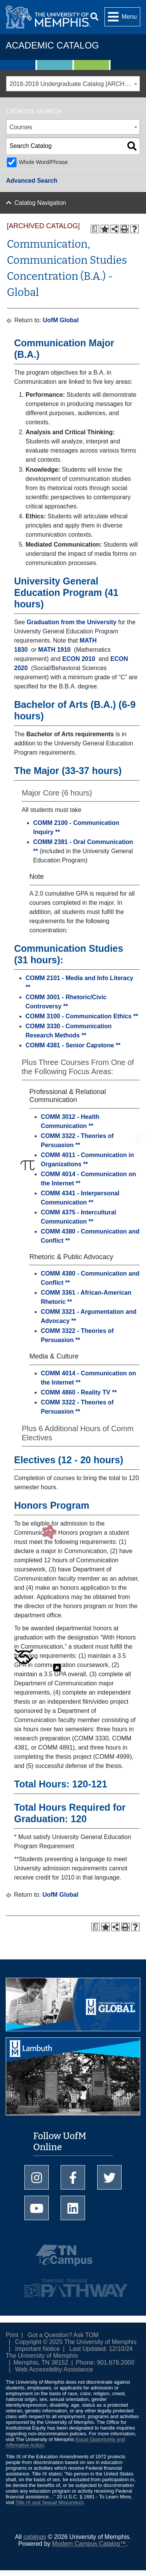  What do you see at coordinates (57, 1667) in the screenshot?
I see `open link in a new tab or window` at bounding box center [57, 1667].